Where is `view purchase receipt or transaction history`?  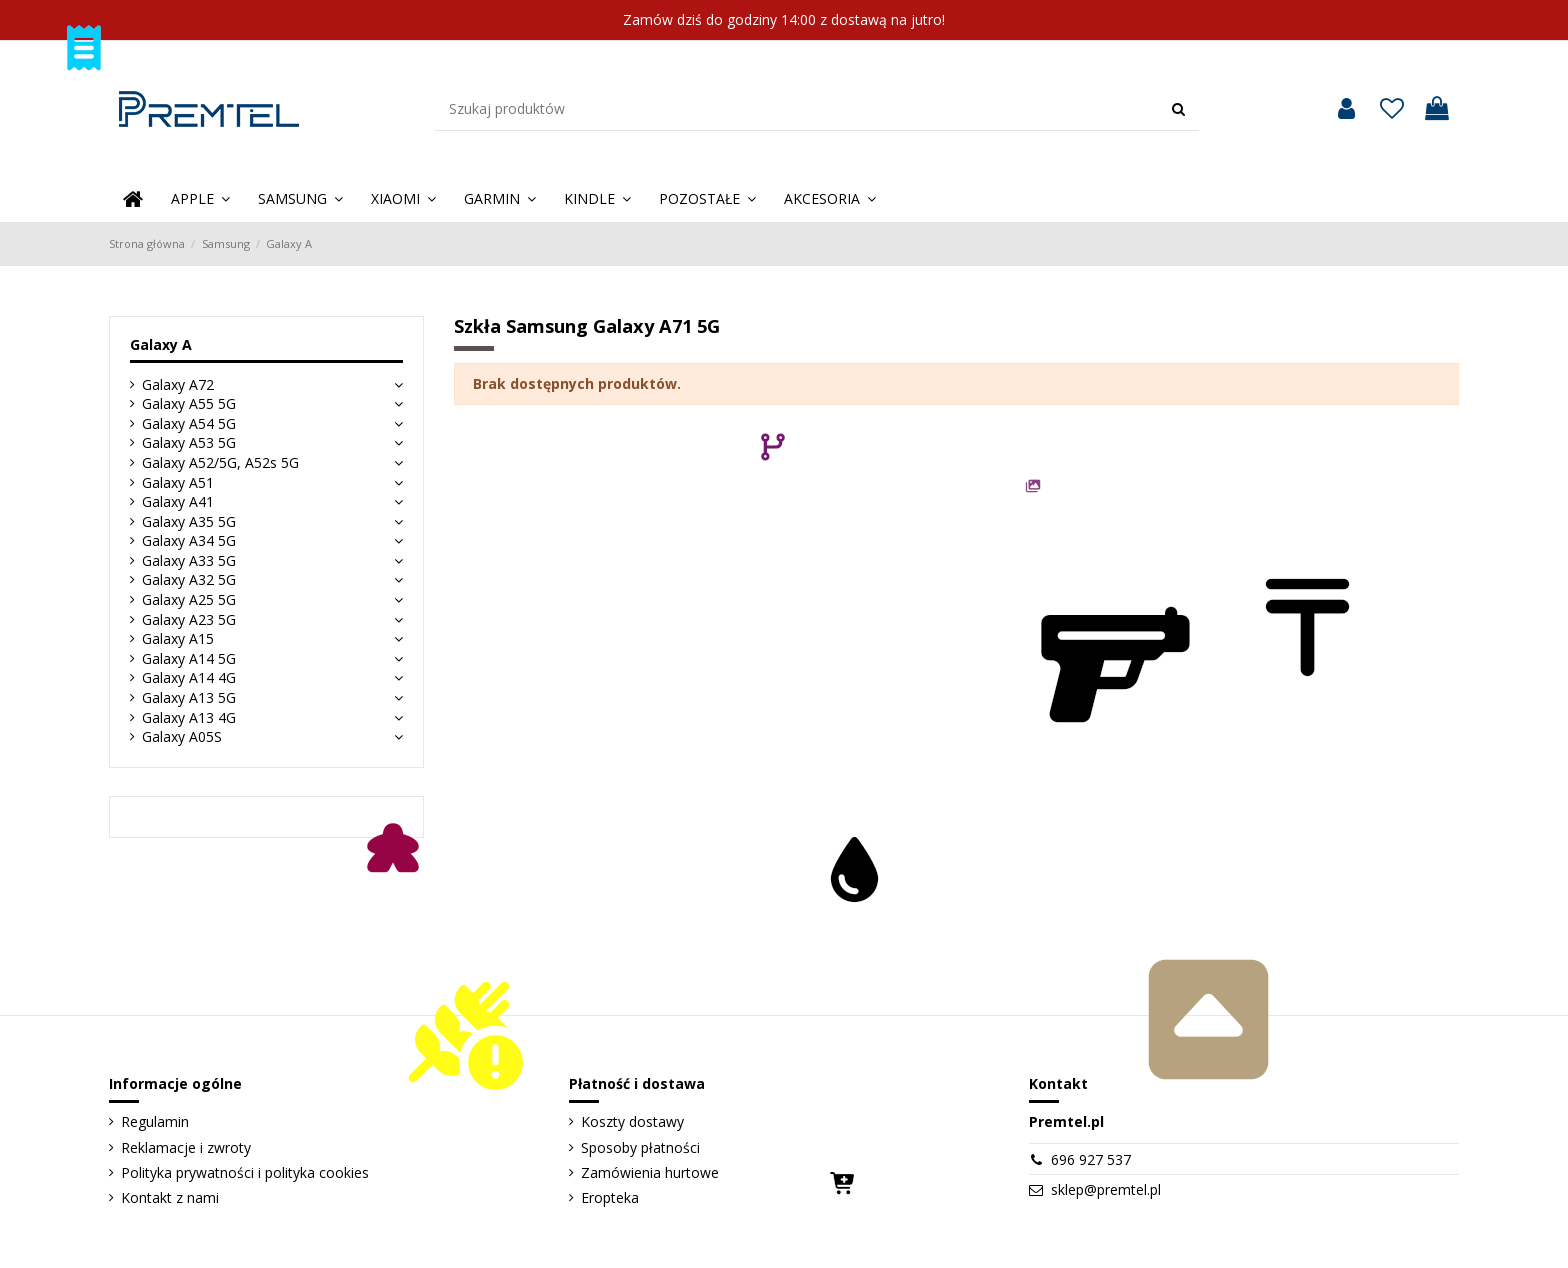
view purchase receipt or transaction history is located at coordinates (84, 48).